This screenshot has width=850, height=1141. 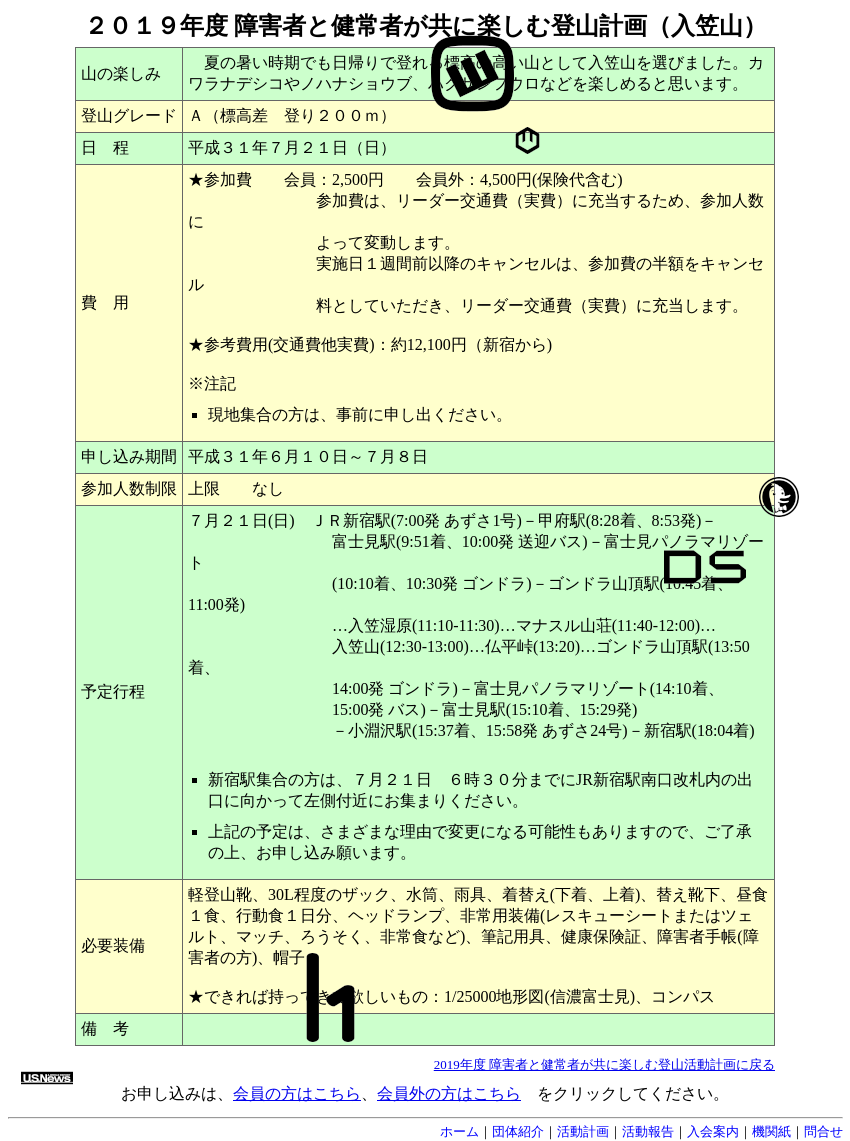 What do you see at coordinates (527, 140) in the screenshot?
I see `wasmcloud platform logo` at bounding box center [527, 140].